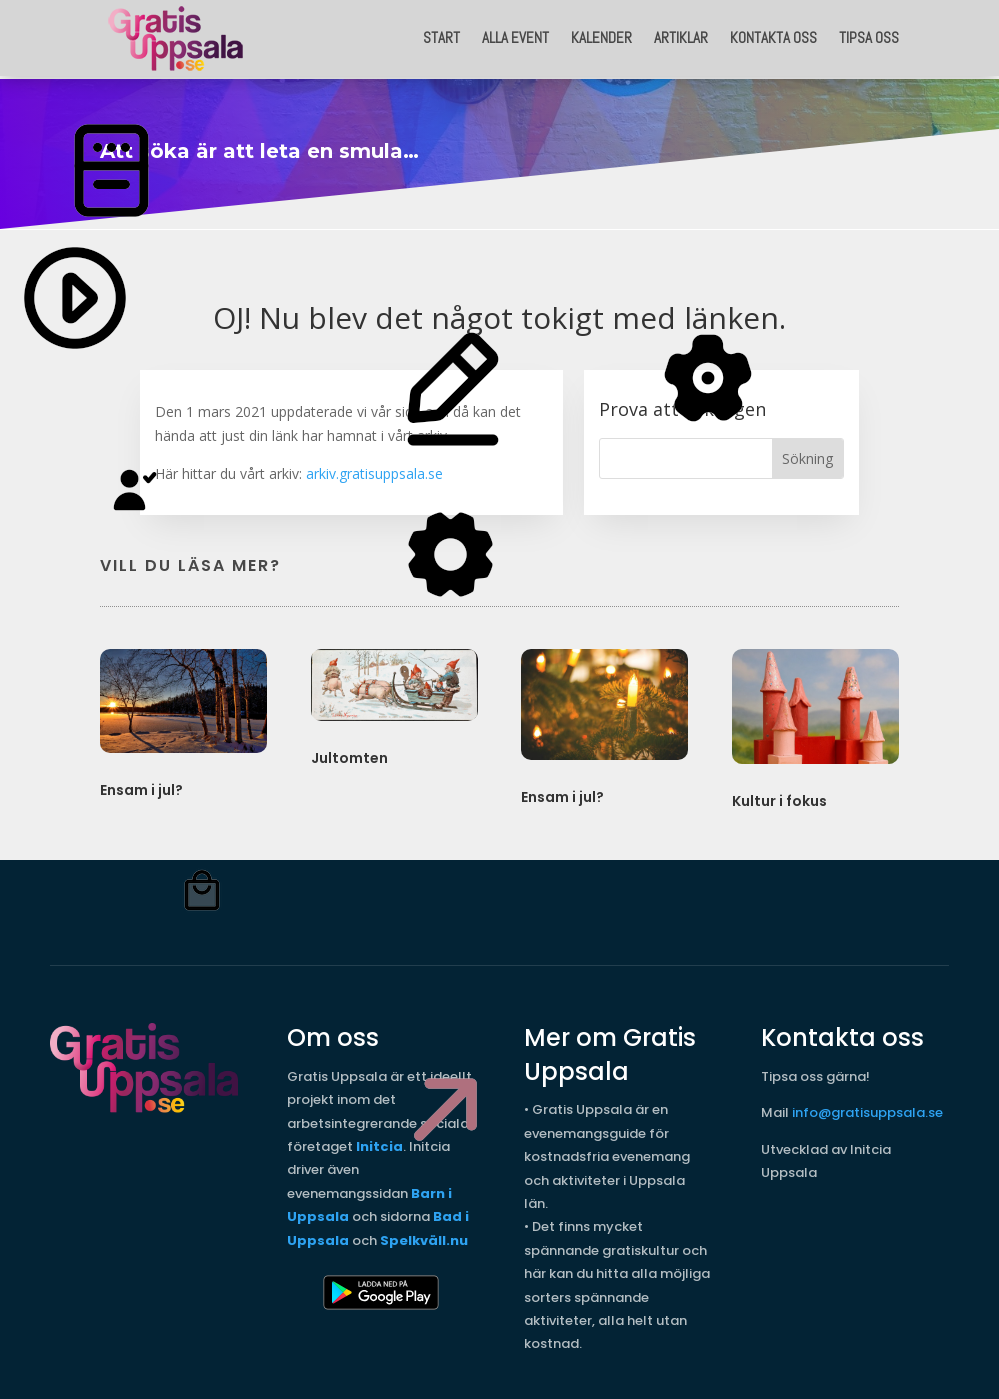 The height and width of the screenshot is (1399, 999). What do you see at coordinates (134, 490) in the screenshot?
I see `user profile verified or confirmed` at bounding box center [134, 490].